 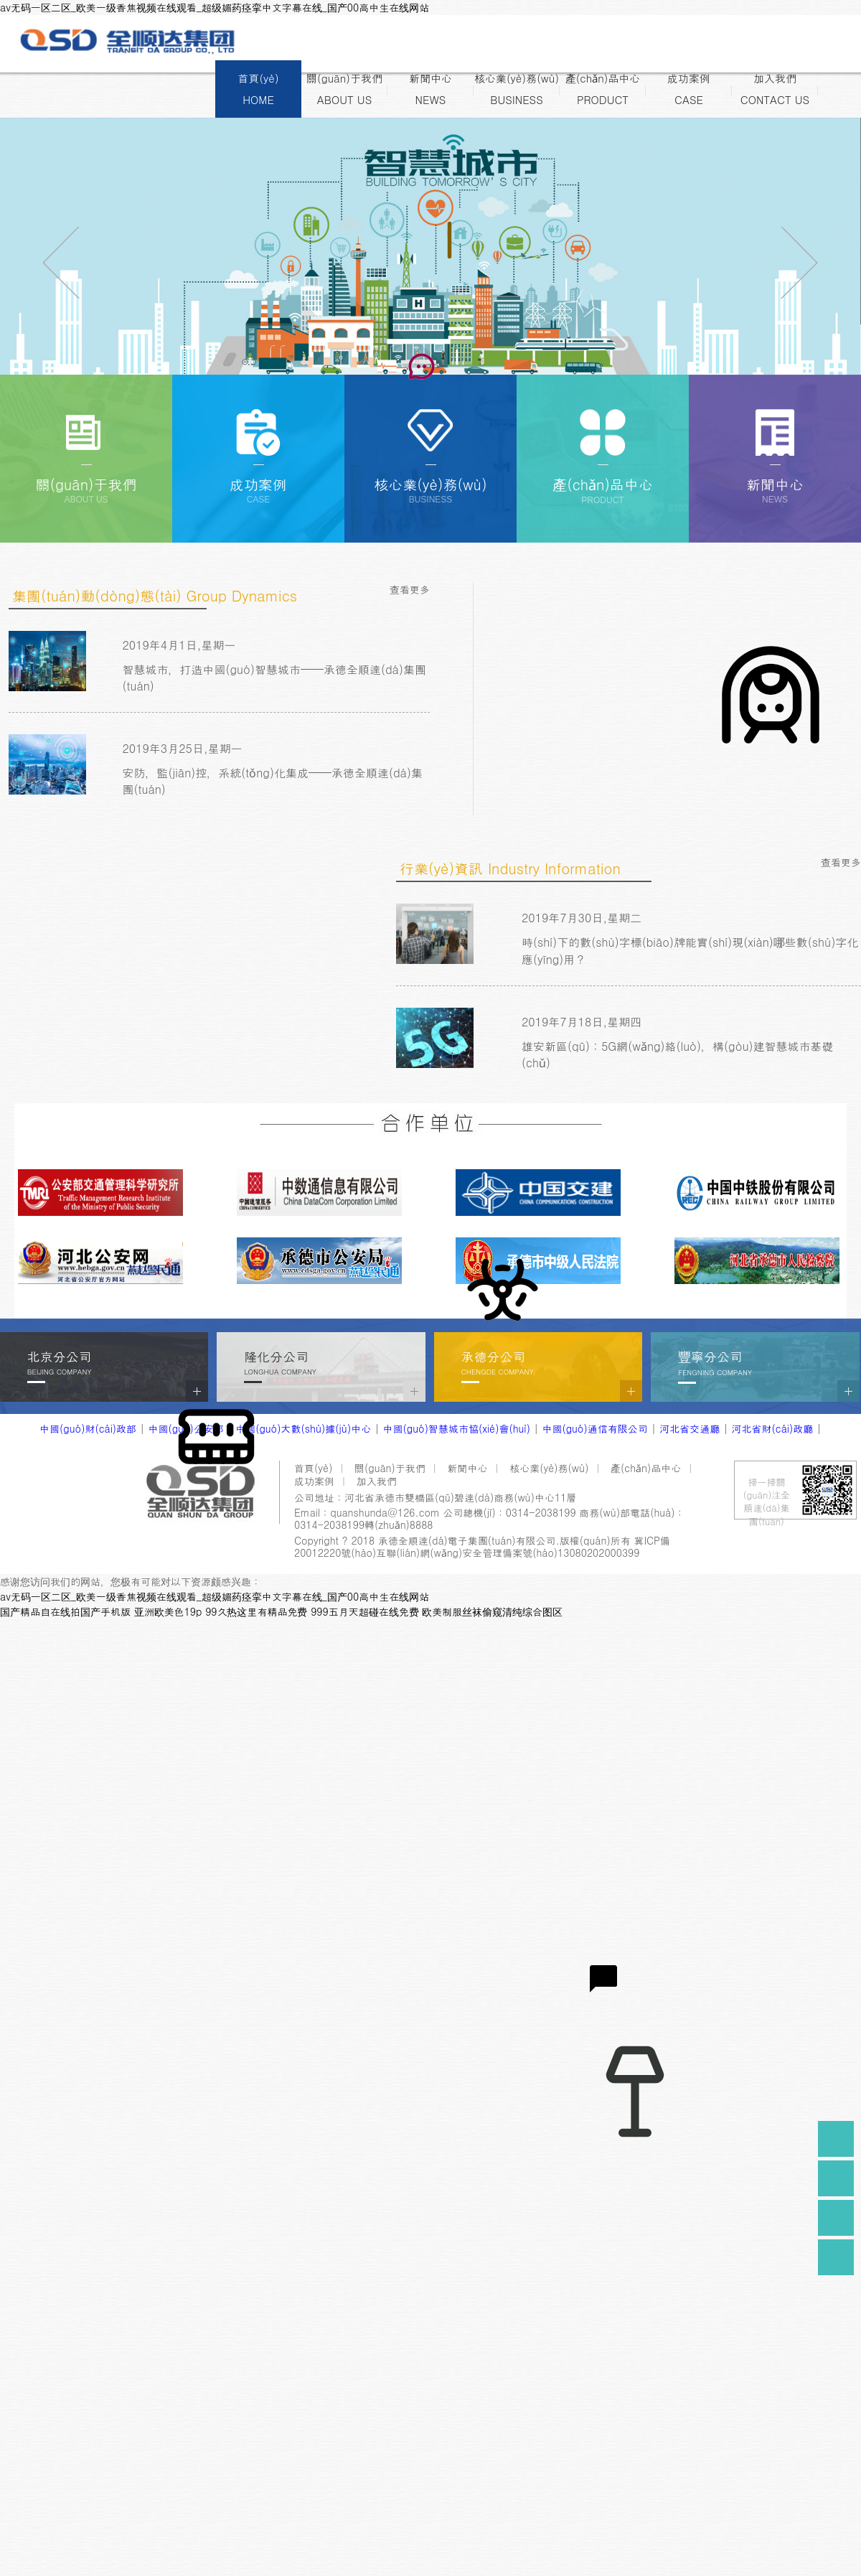 I want to click on view train or rail transit options, so click(x=771, y=695).